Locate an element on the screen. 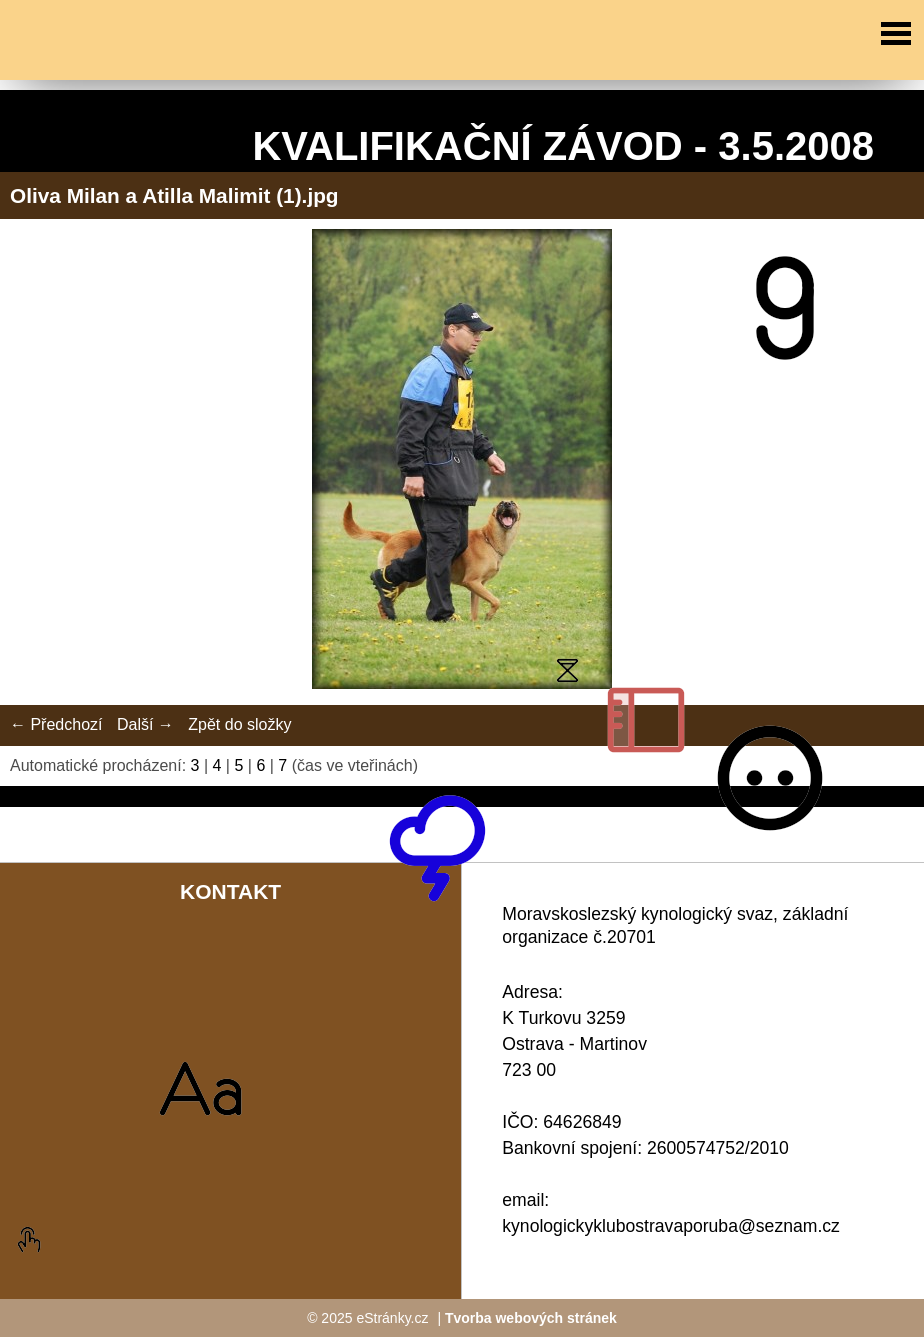 The image size is (924, 1337). indicates high time remaining on a timer or process is located at coordinates (567, 670).